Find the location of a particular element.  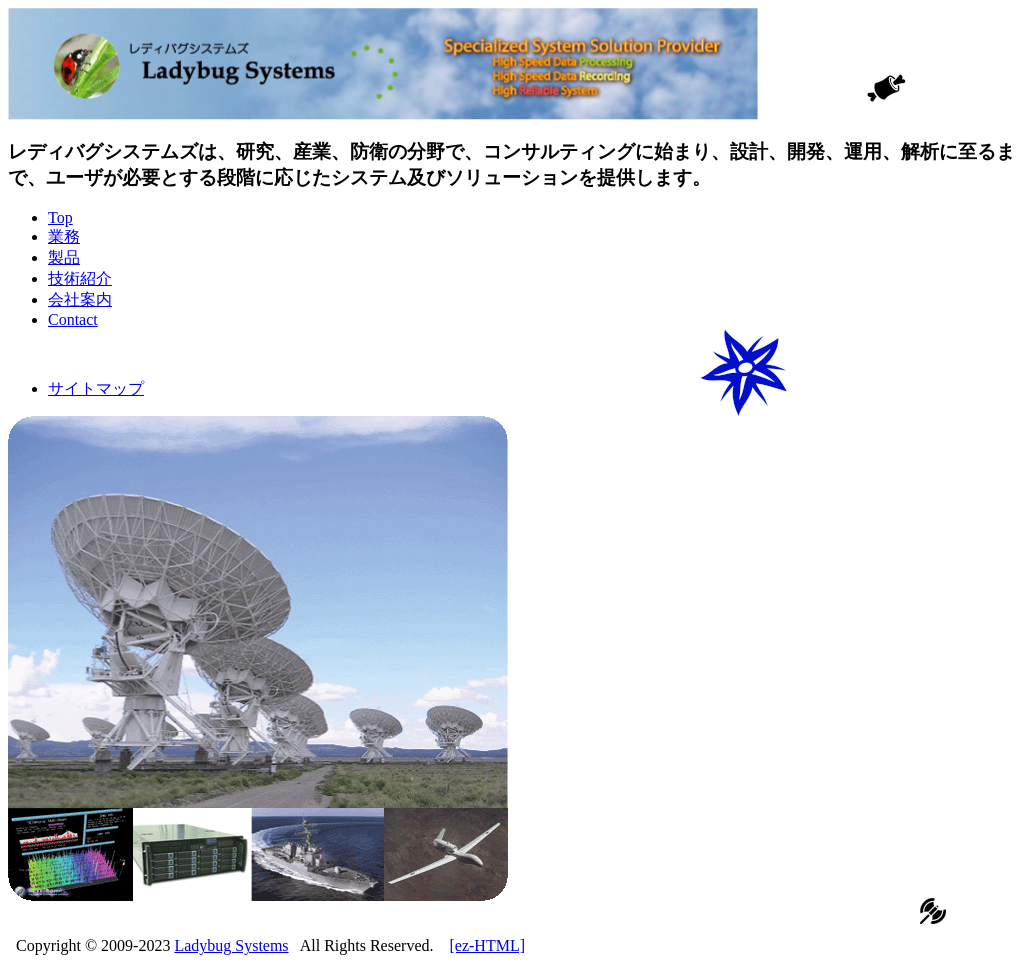

food or meat item in a game inventory is located at coordinates (886, 87).